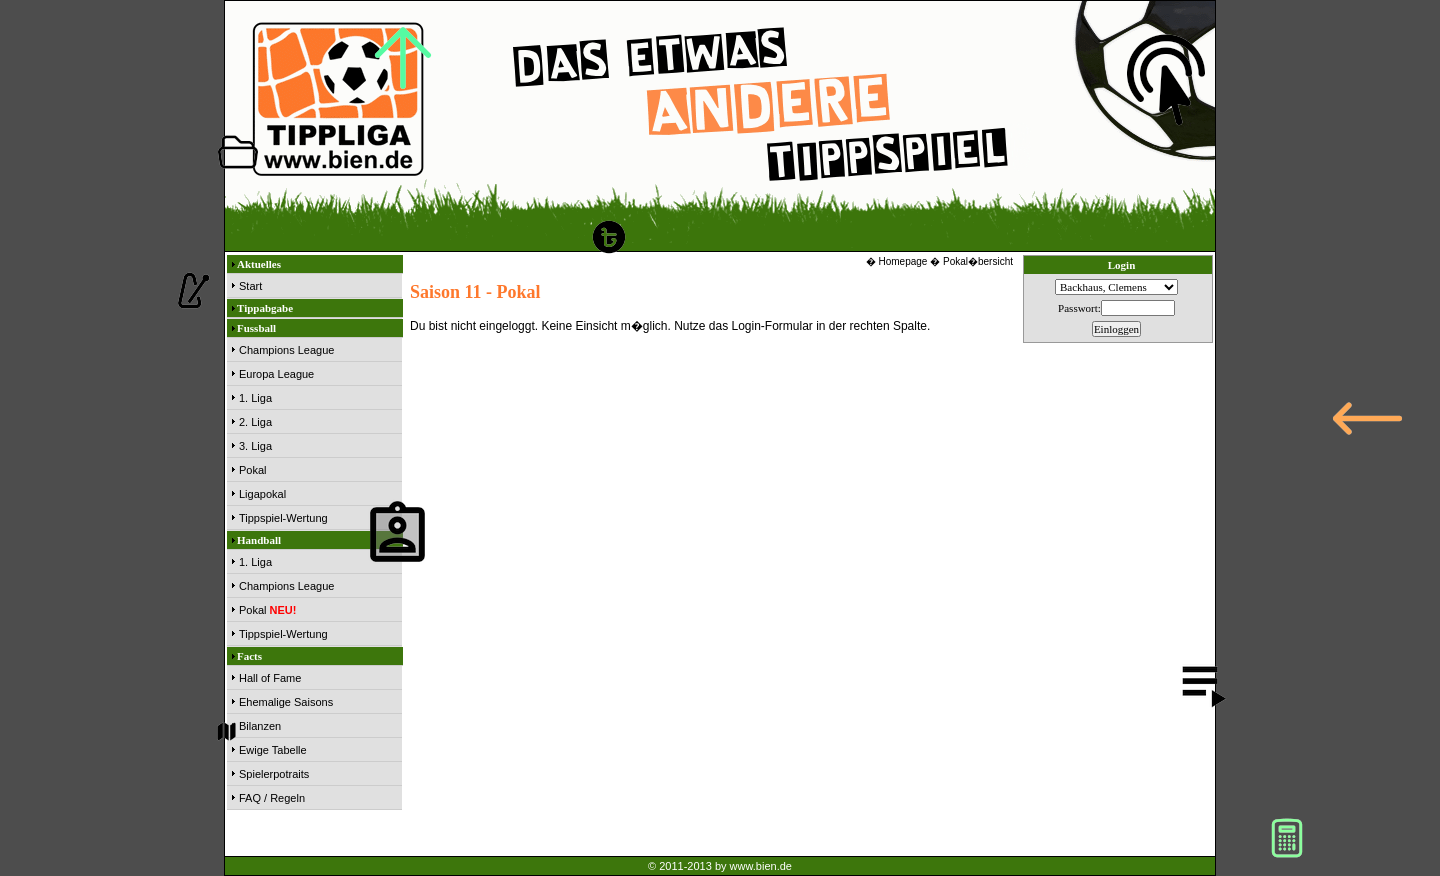 Image resolution: width=1440 pixels, height=876 pixels. What do you see at coordinates (238, 152) in the screenshot?
I see `view contents of an open folder` at bounding box center [238, 152].